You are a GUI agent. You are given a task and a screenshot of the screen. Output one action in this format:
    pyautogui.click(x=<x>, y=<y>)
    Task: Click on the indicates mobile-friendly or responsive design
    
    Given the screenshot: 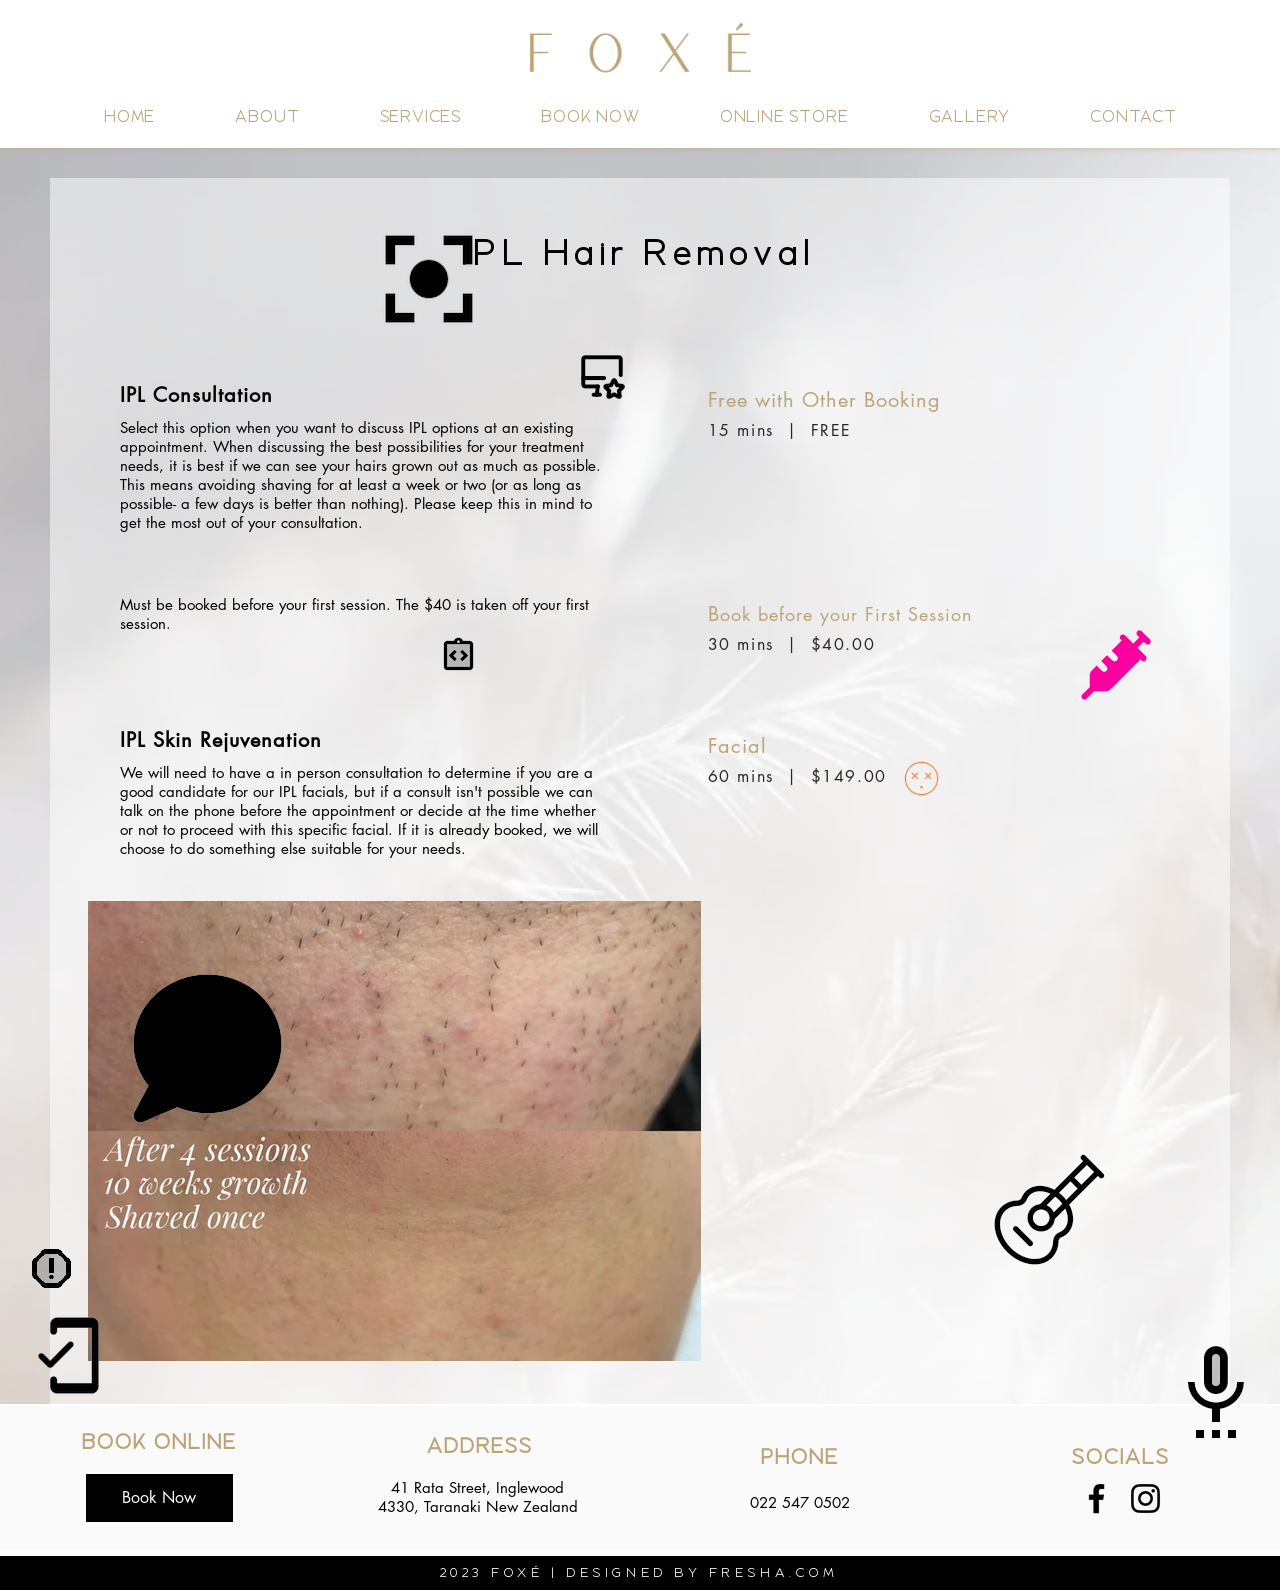 What is the action you would take?
    pyautogui.click(x=67, y=1355)
    